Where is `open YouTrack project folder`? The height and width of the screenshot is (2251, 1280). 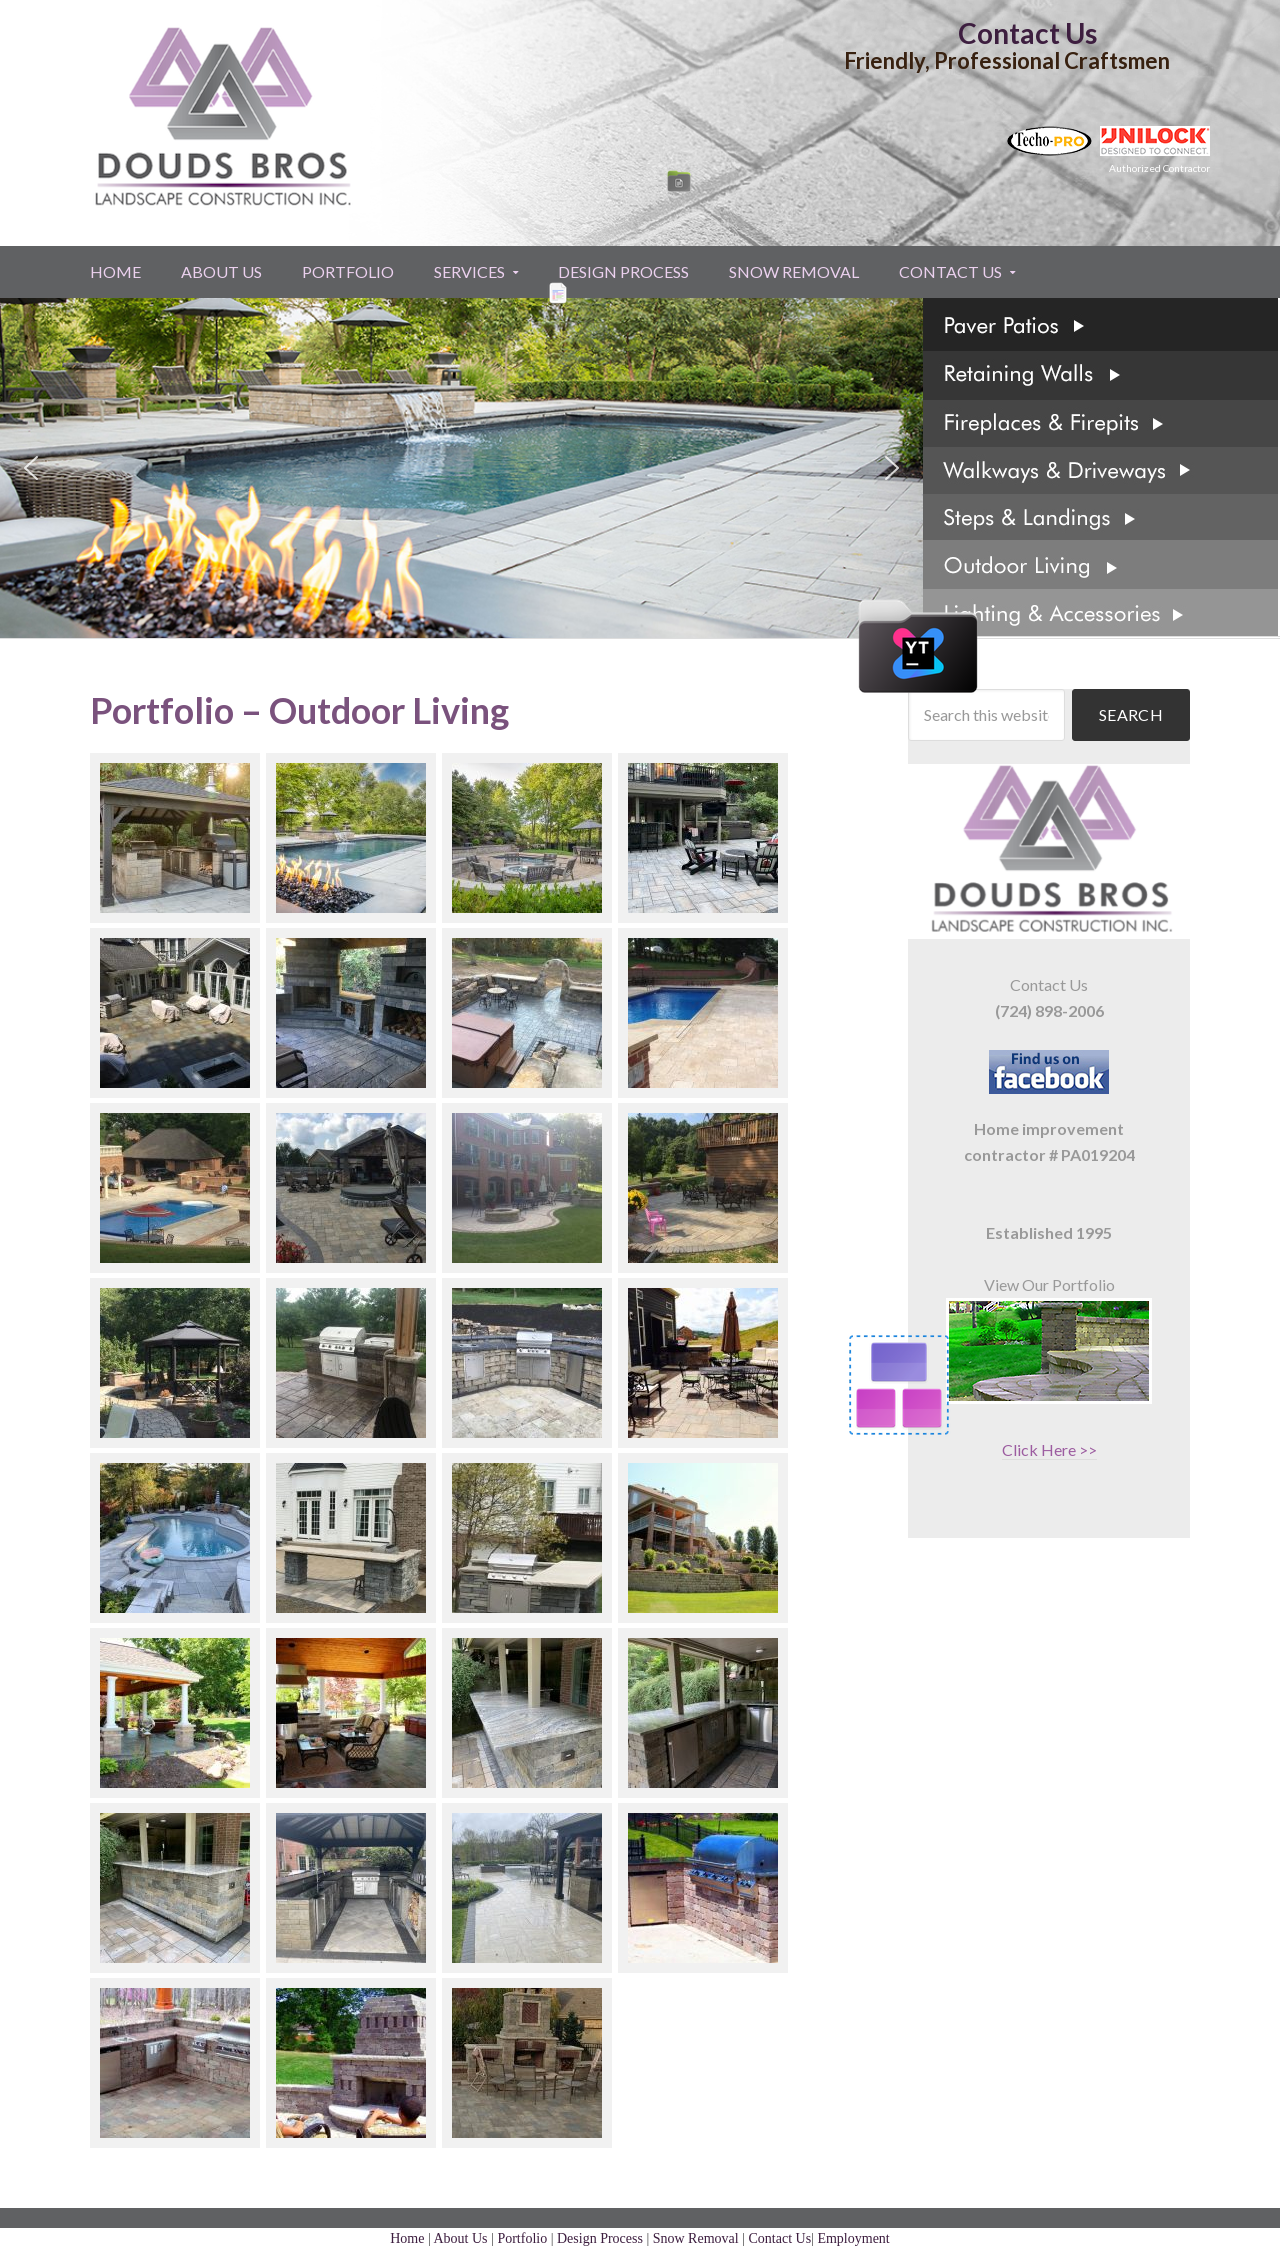
open YouTrack project folder is located at coordinates (917, 649).